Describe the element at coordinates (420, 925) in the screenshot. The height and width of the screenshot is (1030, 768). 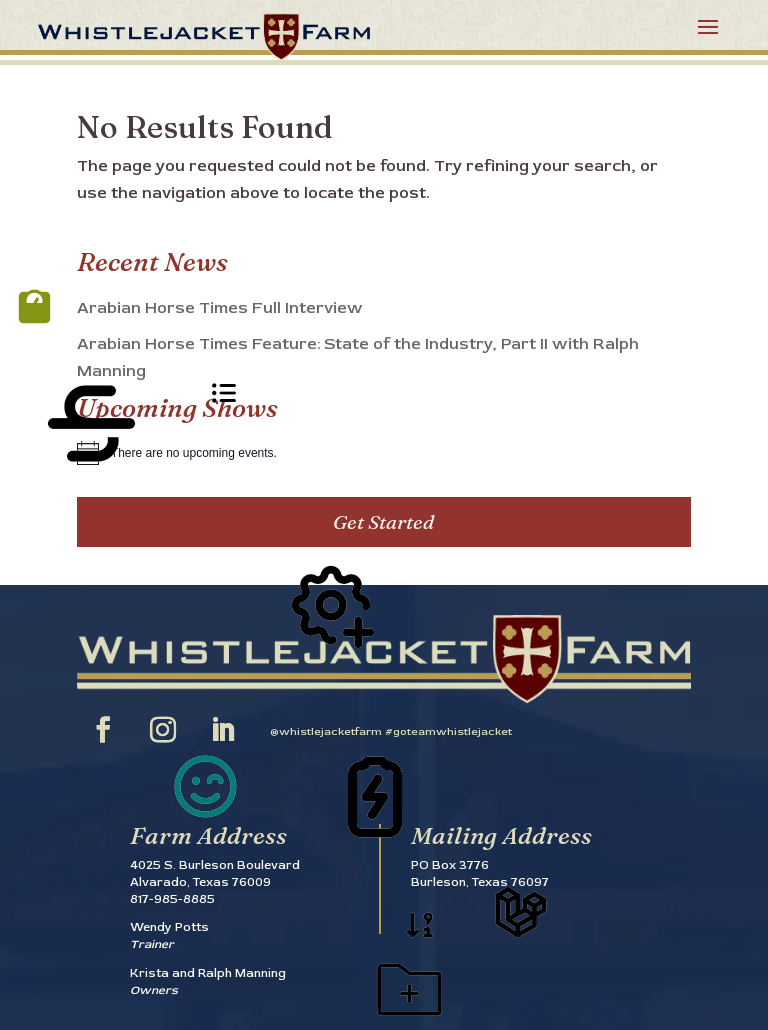
I see `sort numbers in descending order (9 to 1)` at that location.